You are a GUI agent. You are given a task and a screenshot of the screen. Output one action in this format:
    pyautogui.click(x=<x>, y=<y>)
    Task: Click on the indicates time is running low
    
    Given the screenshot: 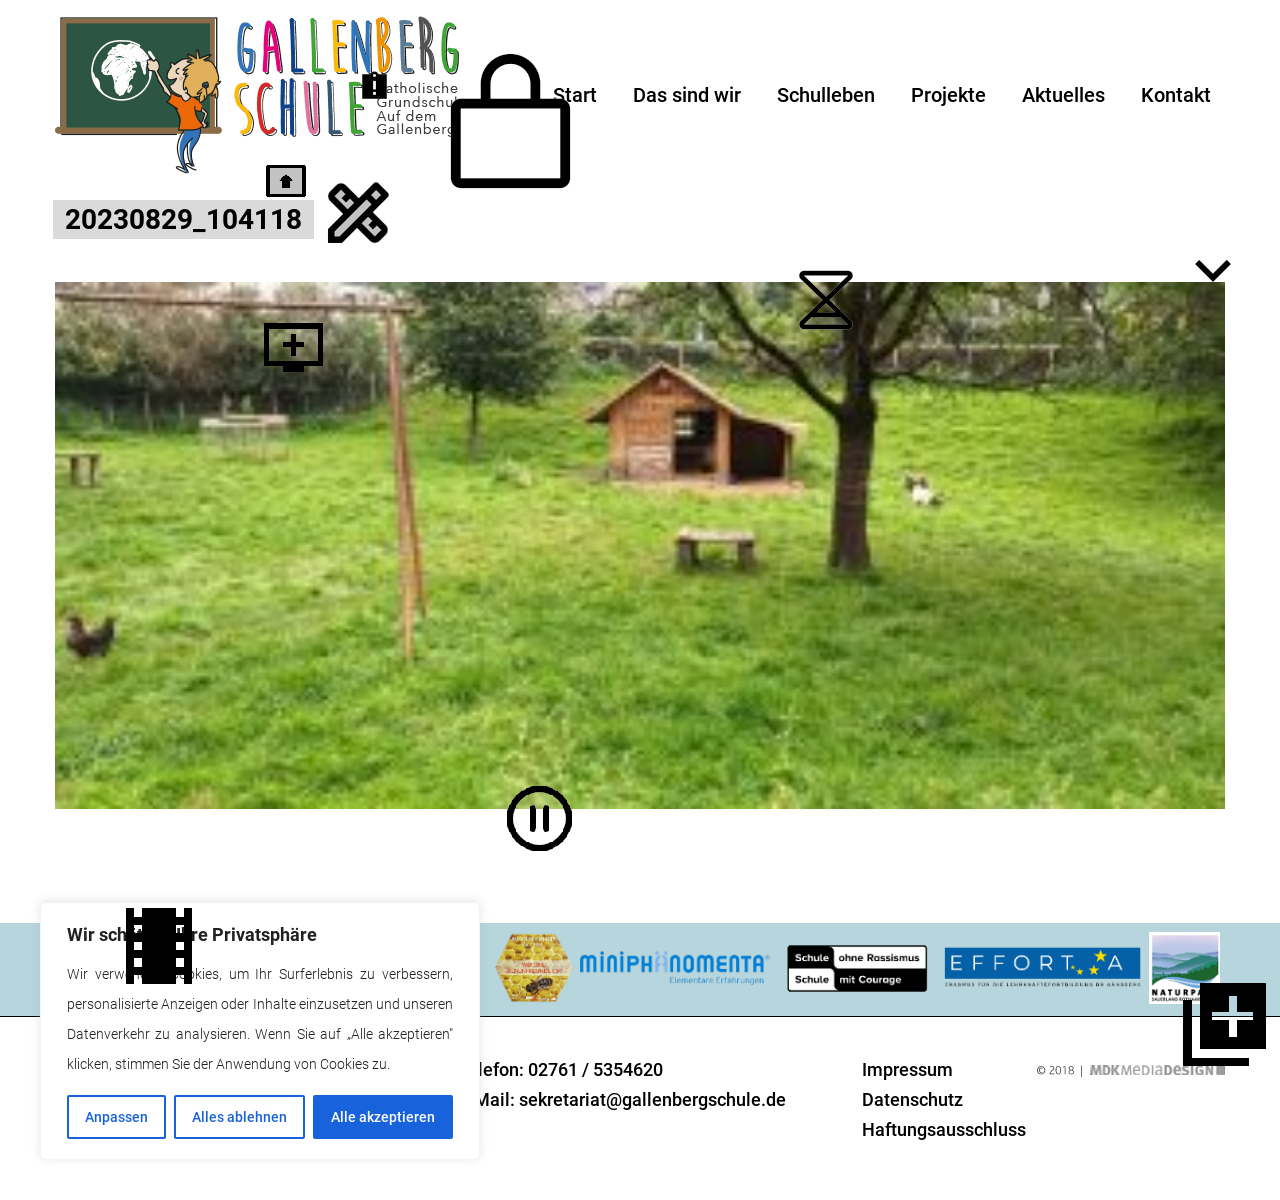 What is the action you would take?
    pyautogui.click(x=826, y=300)
    